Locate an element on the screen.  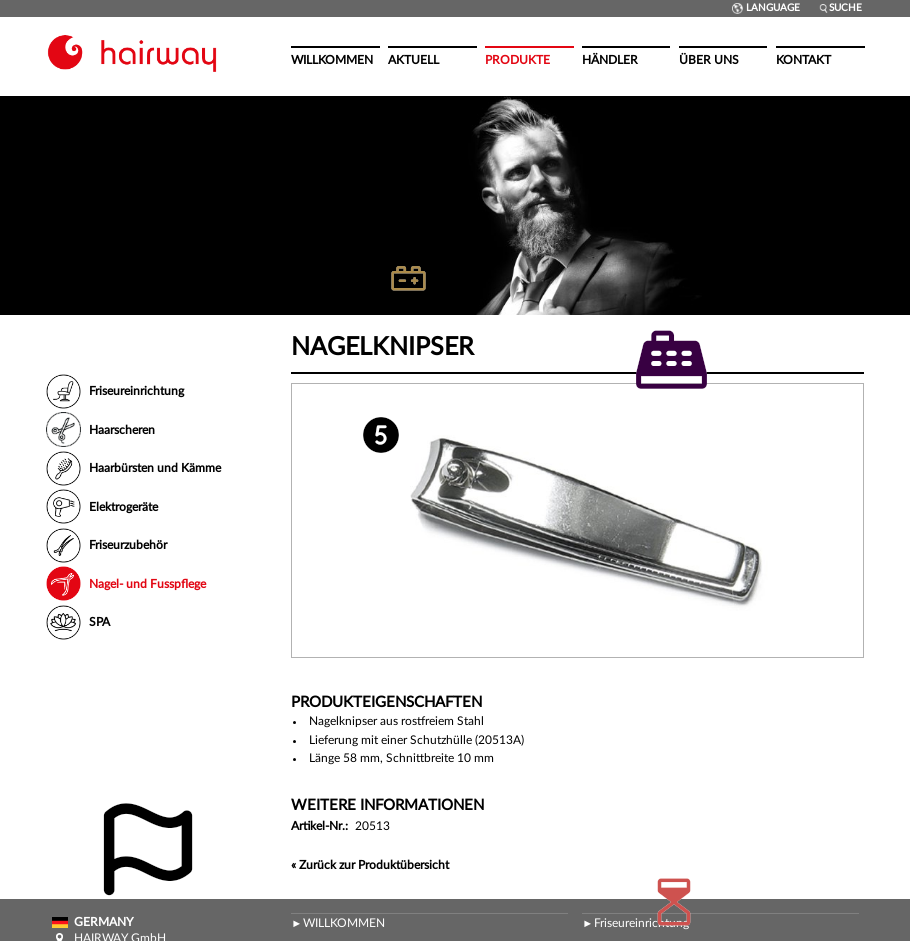
indicates step 5 in a multi-step process is located at coordinates (381, 435).